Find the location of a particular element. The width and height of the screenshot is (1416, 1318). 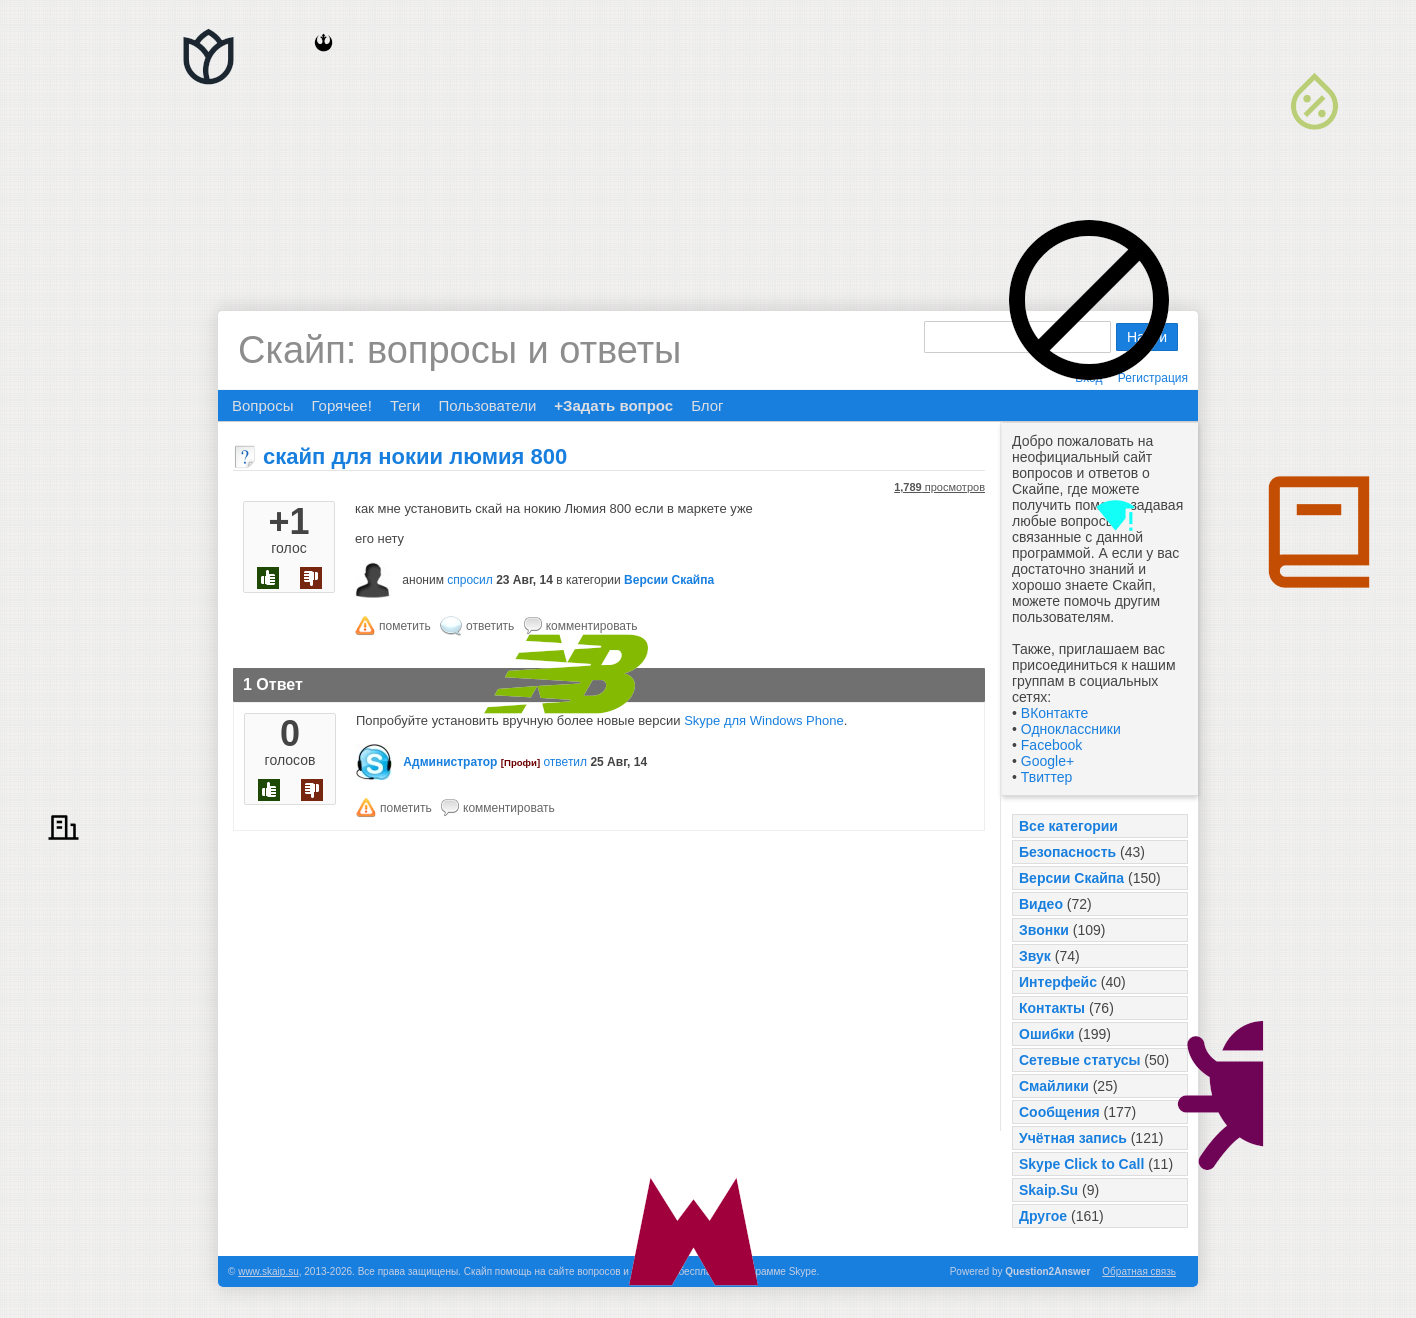

Star Wars Rebel Alliance logo is located at coordinates (323, 42).